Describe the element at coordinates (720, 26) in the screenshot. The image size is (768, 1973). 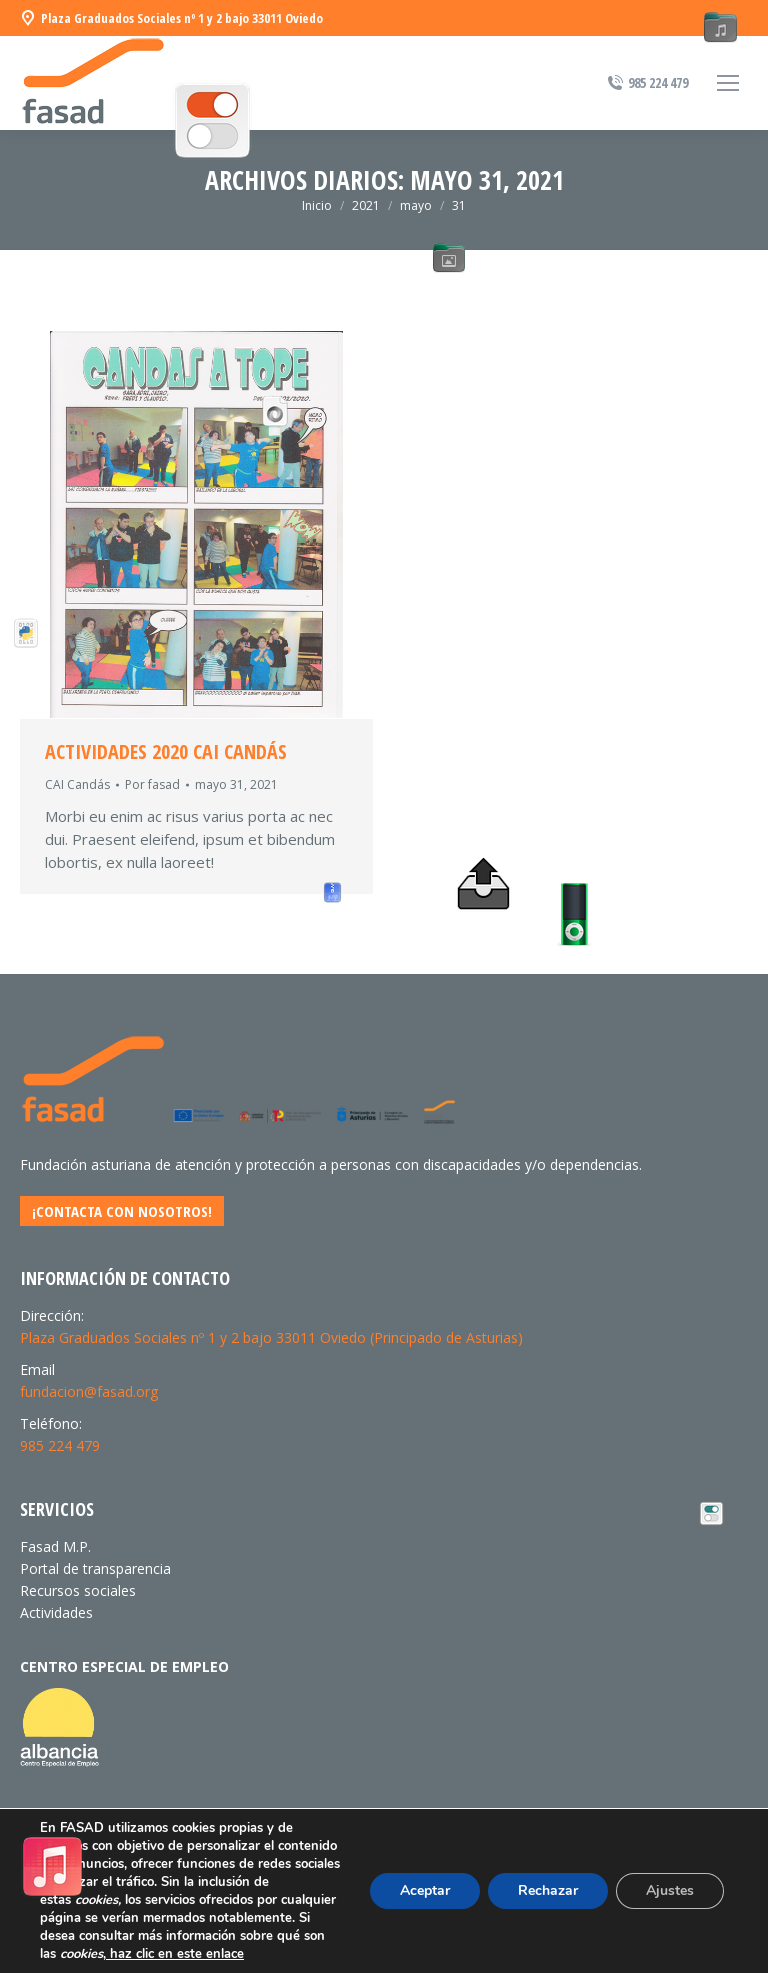
I see `open your music folder` at that location.